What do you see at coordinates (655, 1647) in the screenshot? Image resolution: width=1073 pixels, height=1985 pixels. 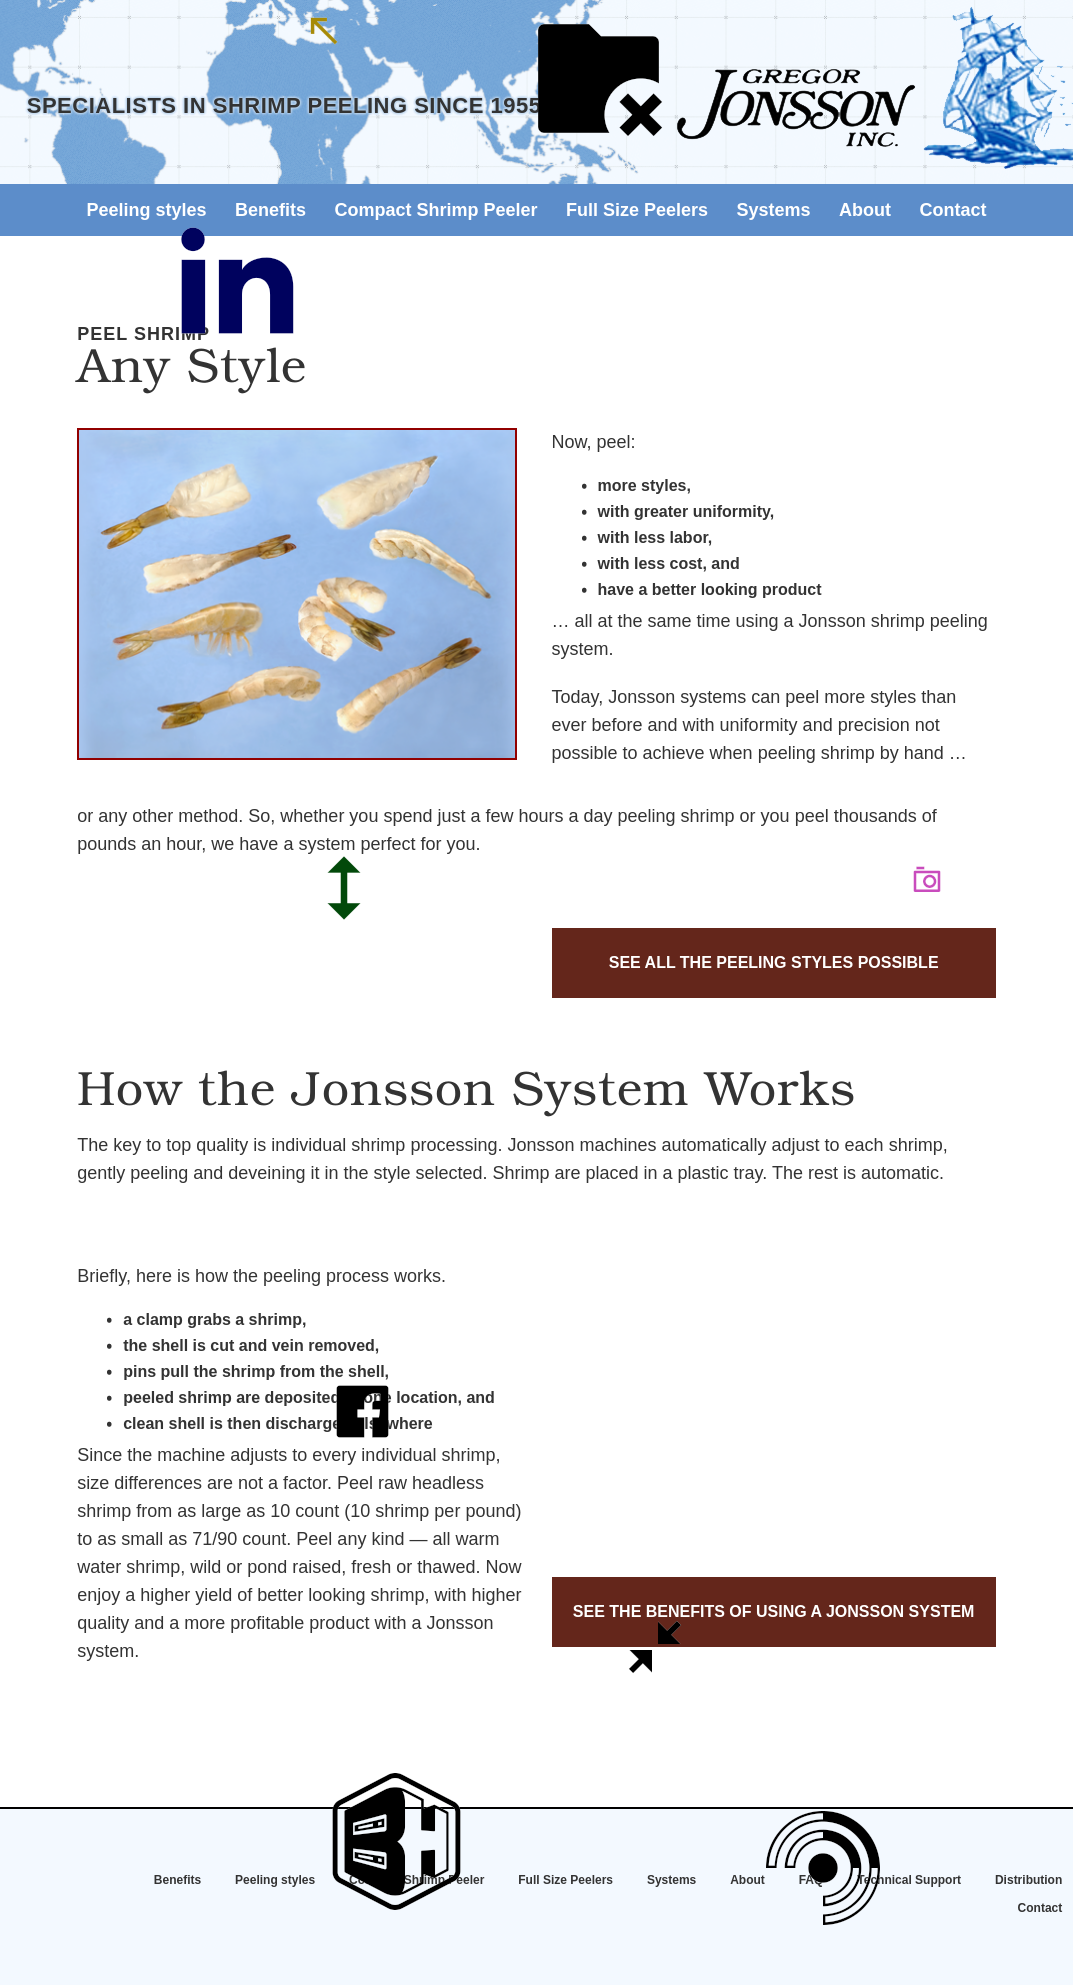 I see `collapse or minimize an expanded view` at bounding box center [655, 1647].